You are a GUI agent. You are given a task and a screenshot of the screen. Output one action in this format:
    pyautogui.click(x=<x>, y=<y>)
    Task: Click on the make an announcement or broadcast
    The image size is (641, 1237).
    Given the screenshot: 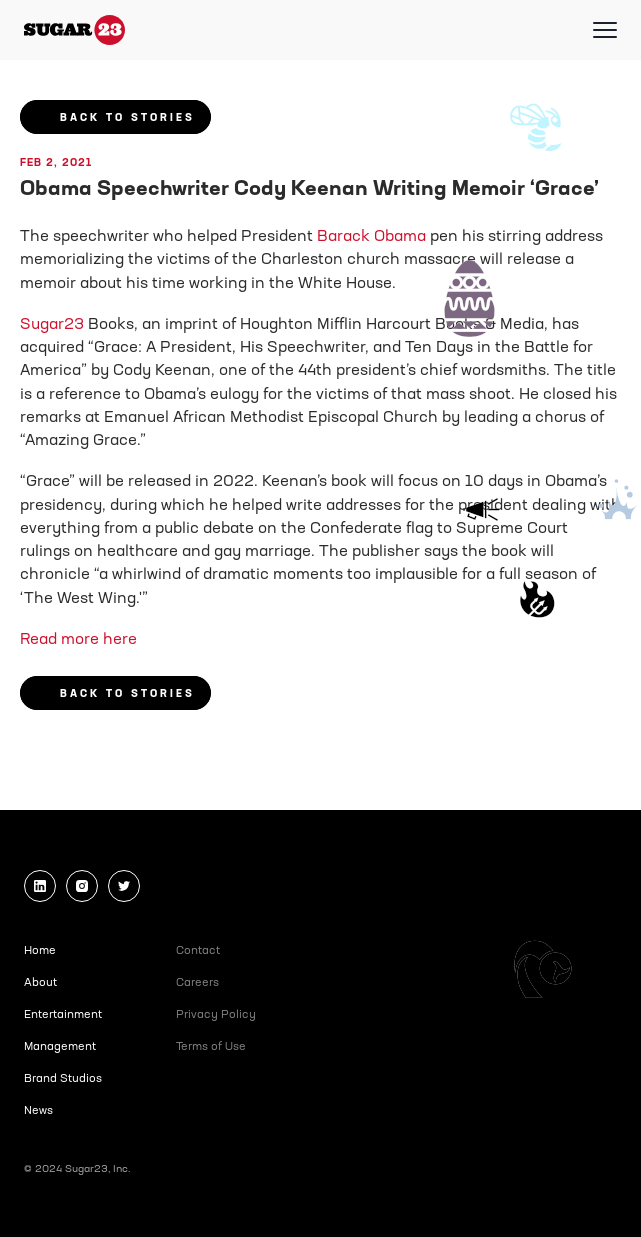 What is the action you would take?
    pyautogui.click(x=481, y=509)
    